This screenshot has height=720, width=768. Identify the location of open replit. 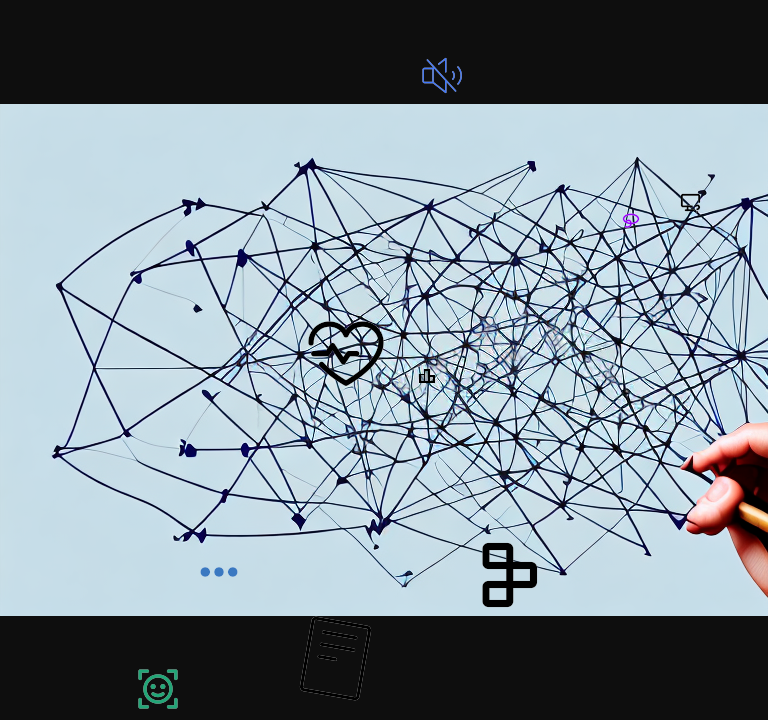
(505, 575).